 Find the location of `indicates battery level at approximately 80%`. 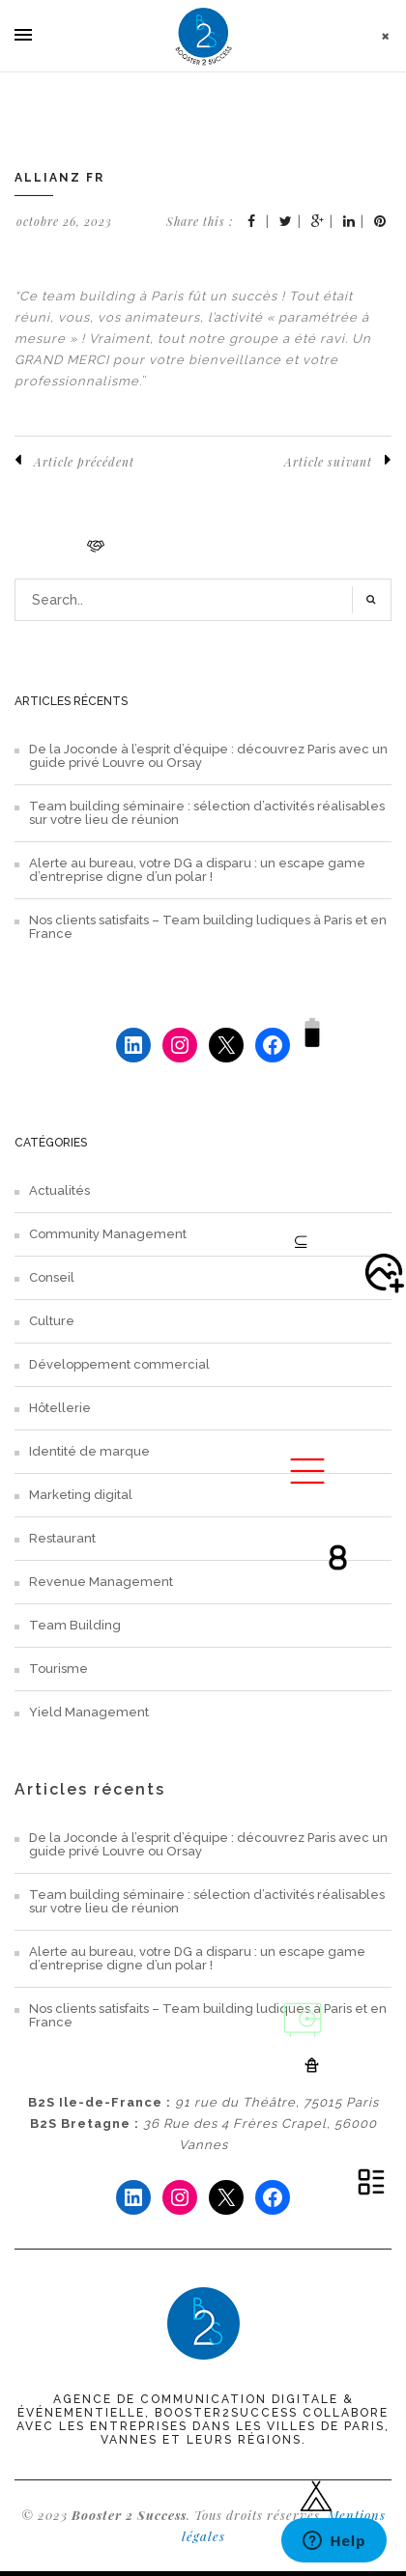

indicates battery level at approximately 80% is located at coordinates (312, 1033).